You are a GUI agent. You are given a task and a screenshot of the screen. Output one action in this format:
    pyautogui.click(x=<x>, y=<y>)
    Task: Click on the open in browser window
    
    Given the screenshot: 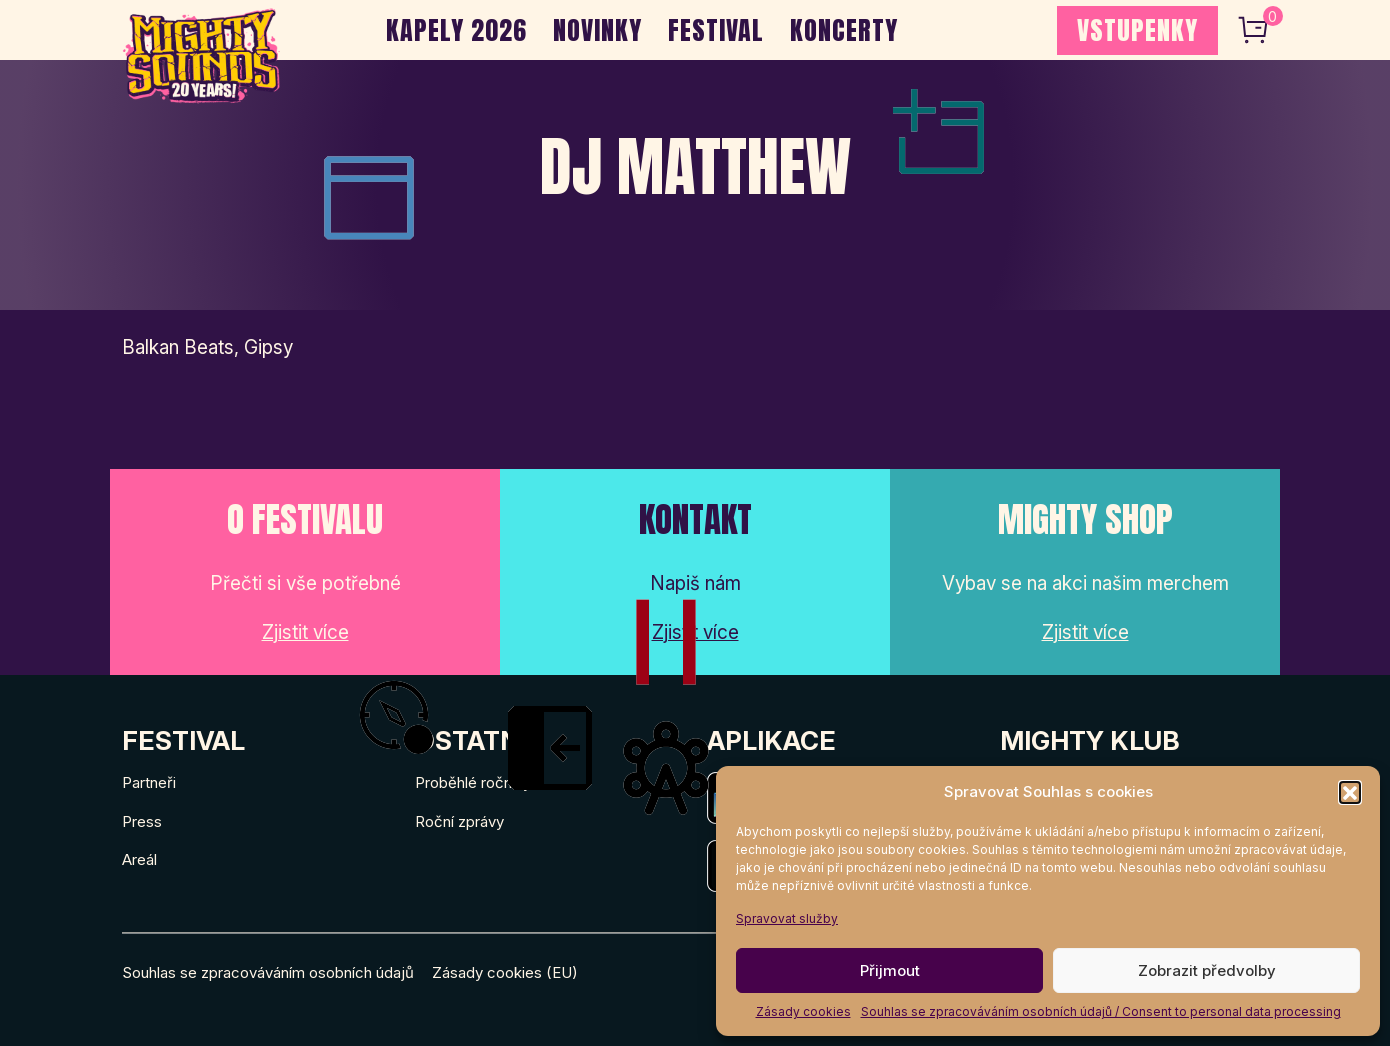 What is the action you would take?
    pyautogui.click(x=369, y=201)
    